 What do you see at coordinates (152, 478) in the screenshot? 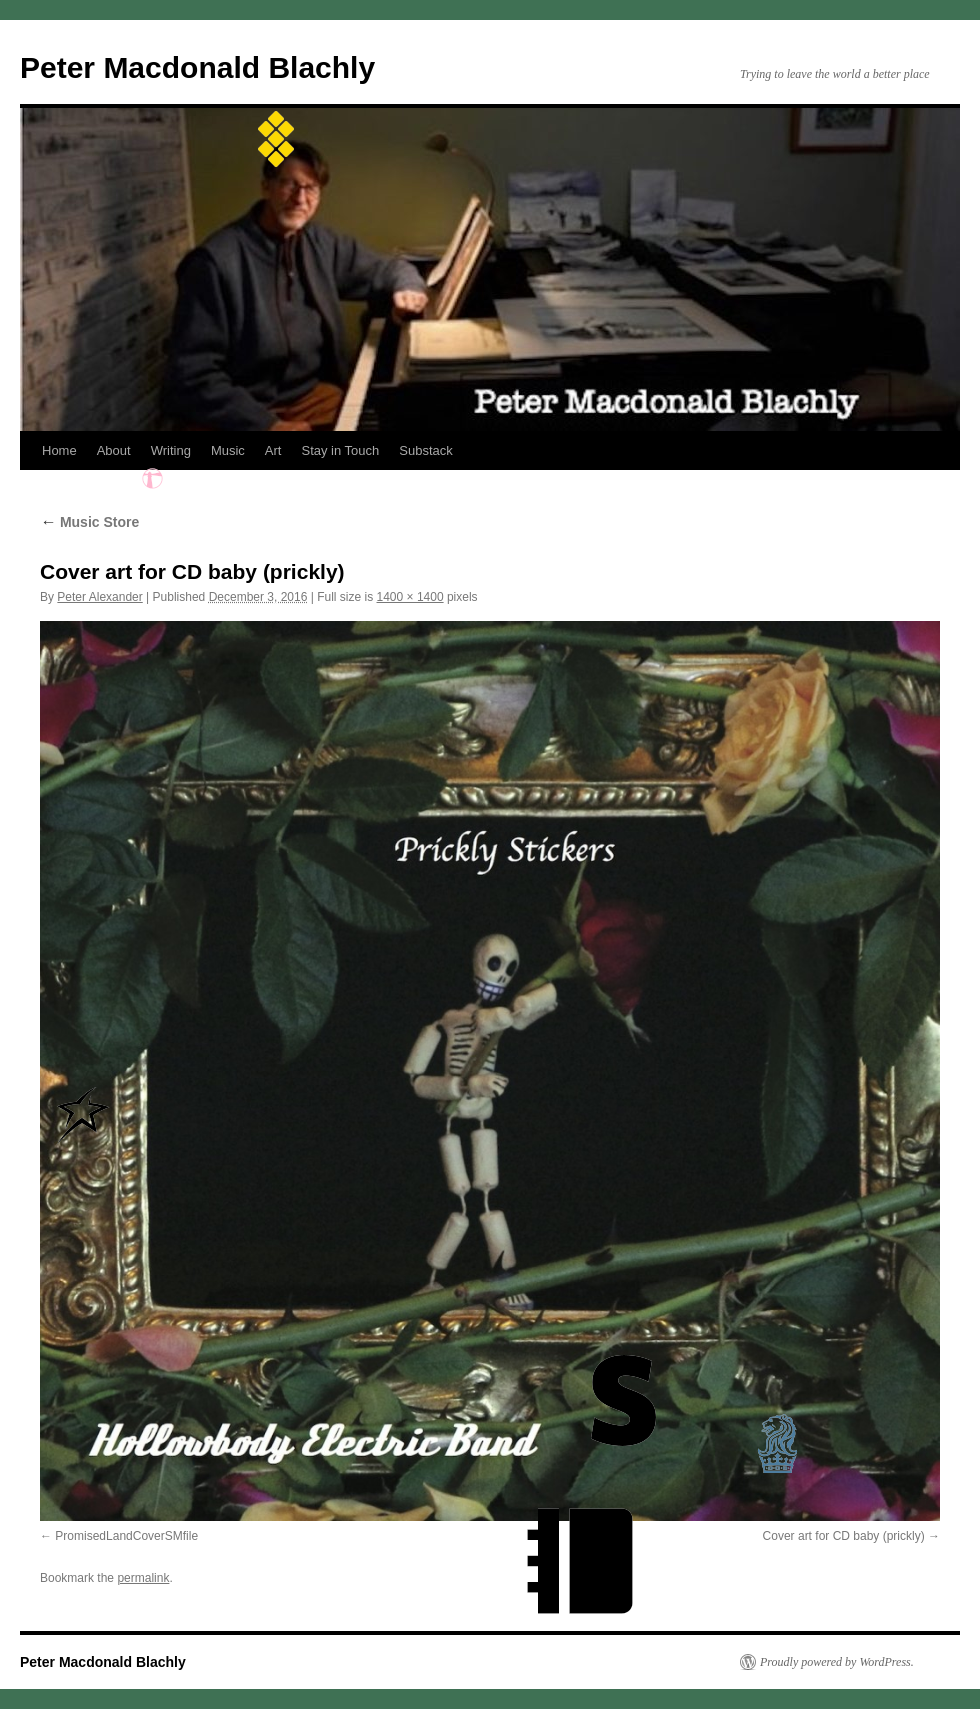
I see `watchman monitoring logo` at bounding box center [152, 478].